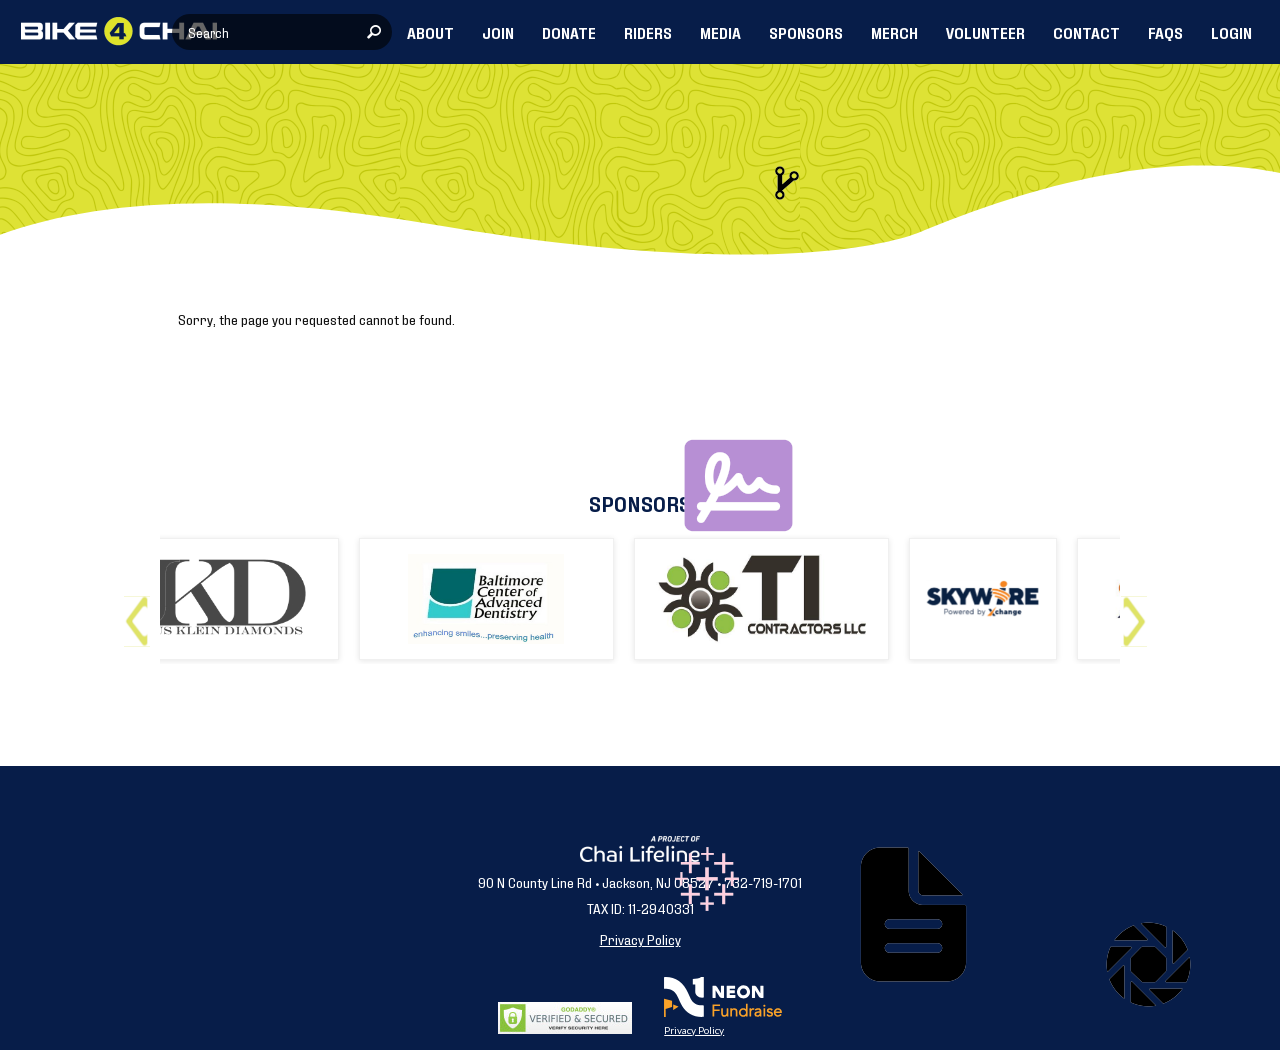  What do you see at coordinates (913, 914) in the screenshot?
I see `view document details` at bounding box center [913, 914].